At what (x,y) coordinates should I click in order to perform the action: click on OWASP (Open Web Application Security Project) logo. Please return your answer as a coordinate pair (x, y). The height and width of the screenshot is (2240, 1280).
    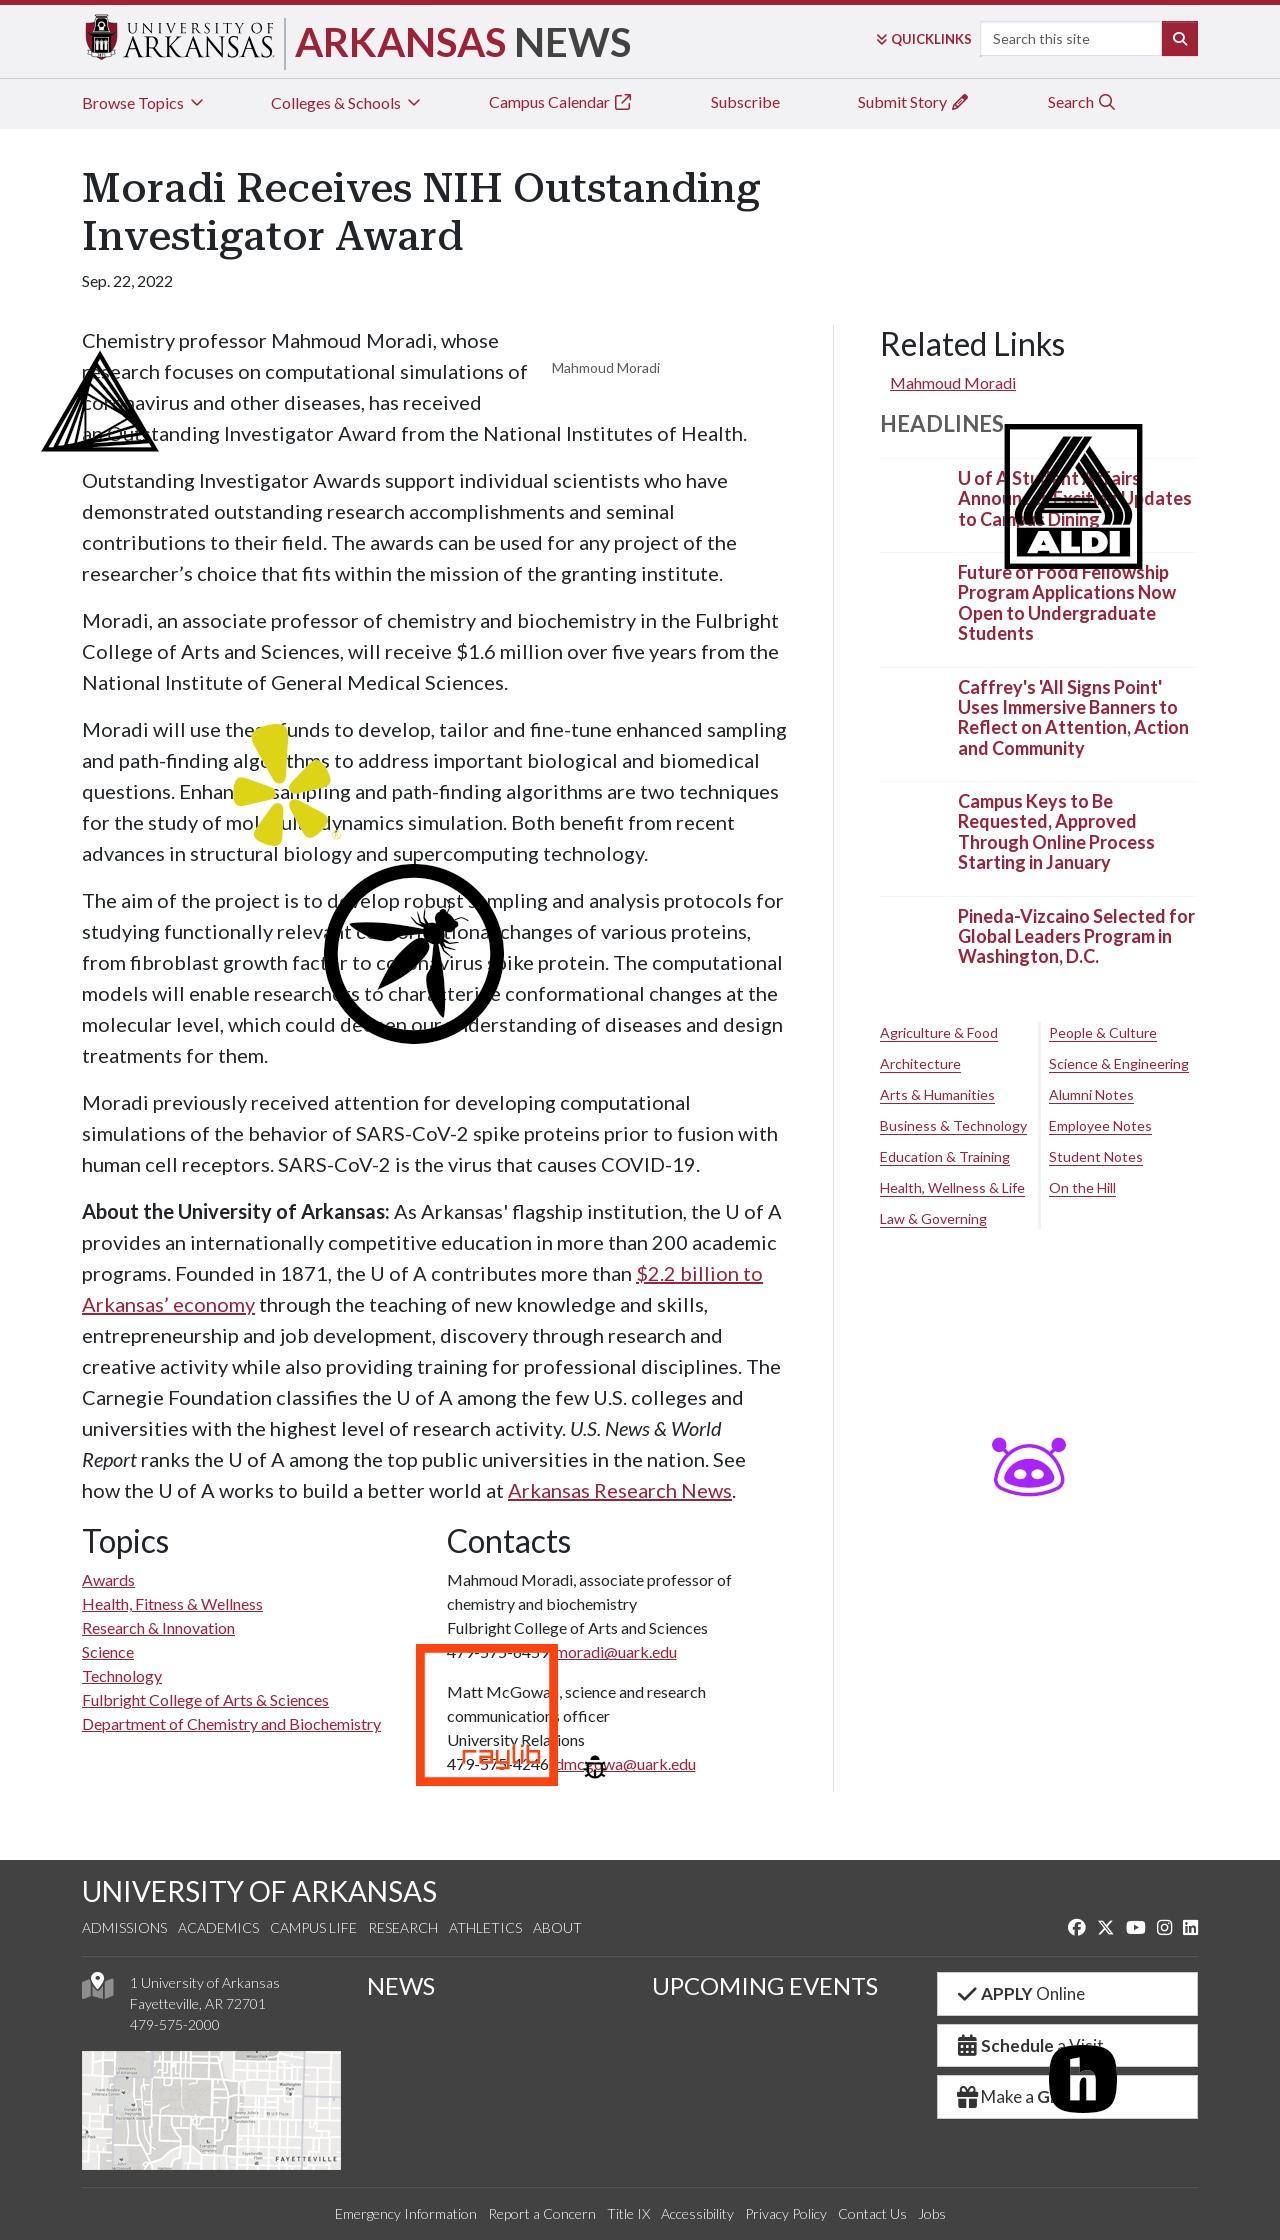
    Looking at the image, I should click on (414, 954).